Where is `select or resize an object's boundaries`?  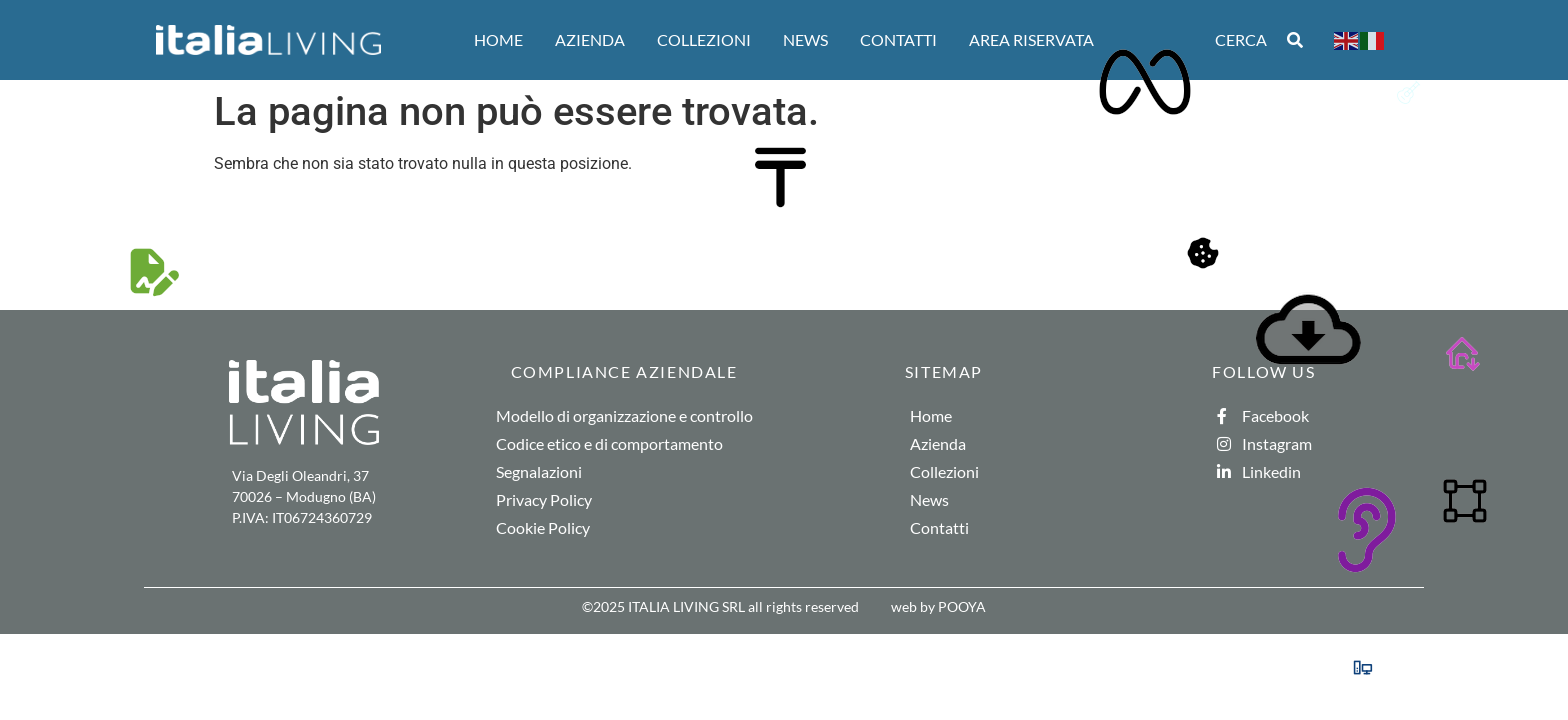
select or resize an object's boundaries is located at coordinates (1465, 501).